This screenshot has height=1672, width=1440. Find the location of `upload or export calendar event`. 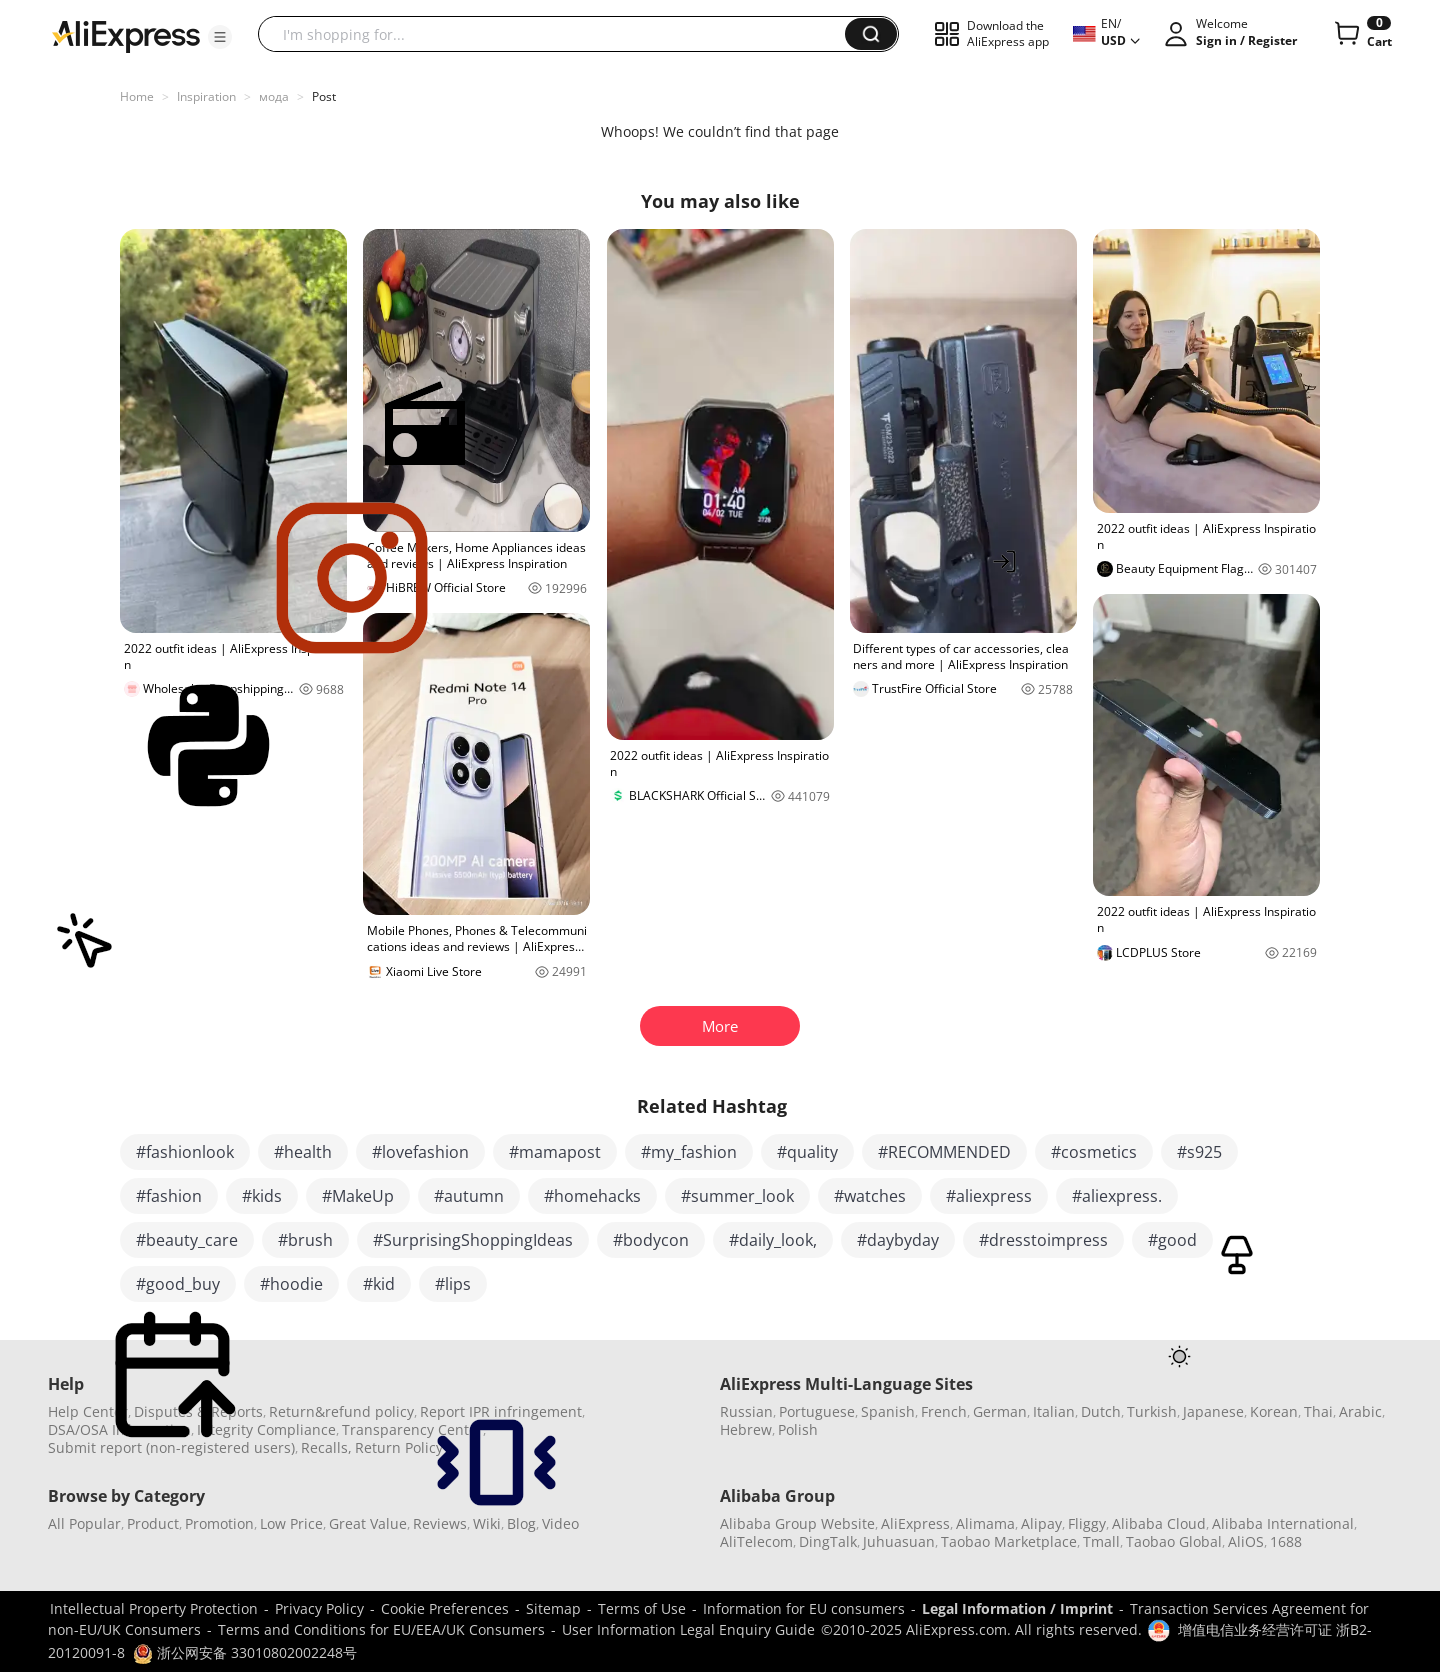

upload or export calendar event is located at coordinates (172, 1374).